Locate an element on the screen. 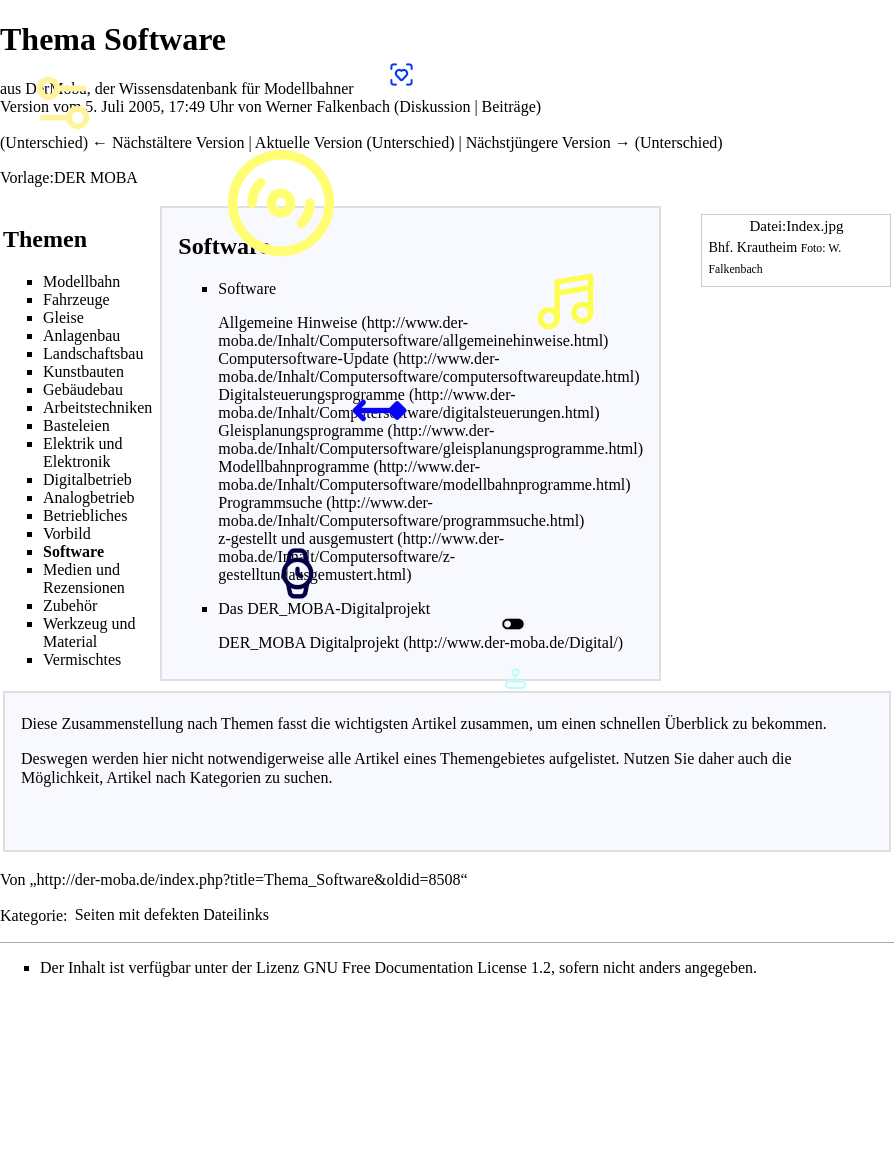 Image resolution: width=894 pixels, height=1160 pixels. access music library or audio files is located at coordinates (565, 301).